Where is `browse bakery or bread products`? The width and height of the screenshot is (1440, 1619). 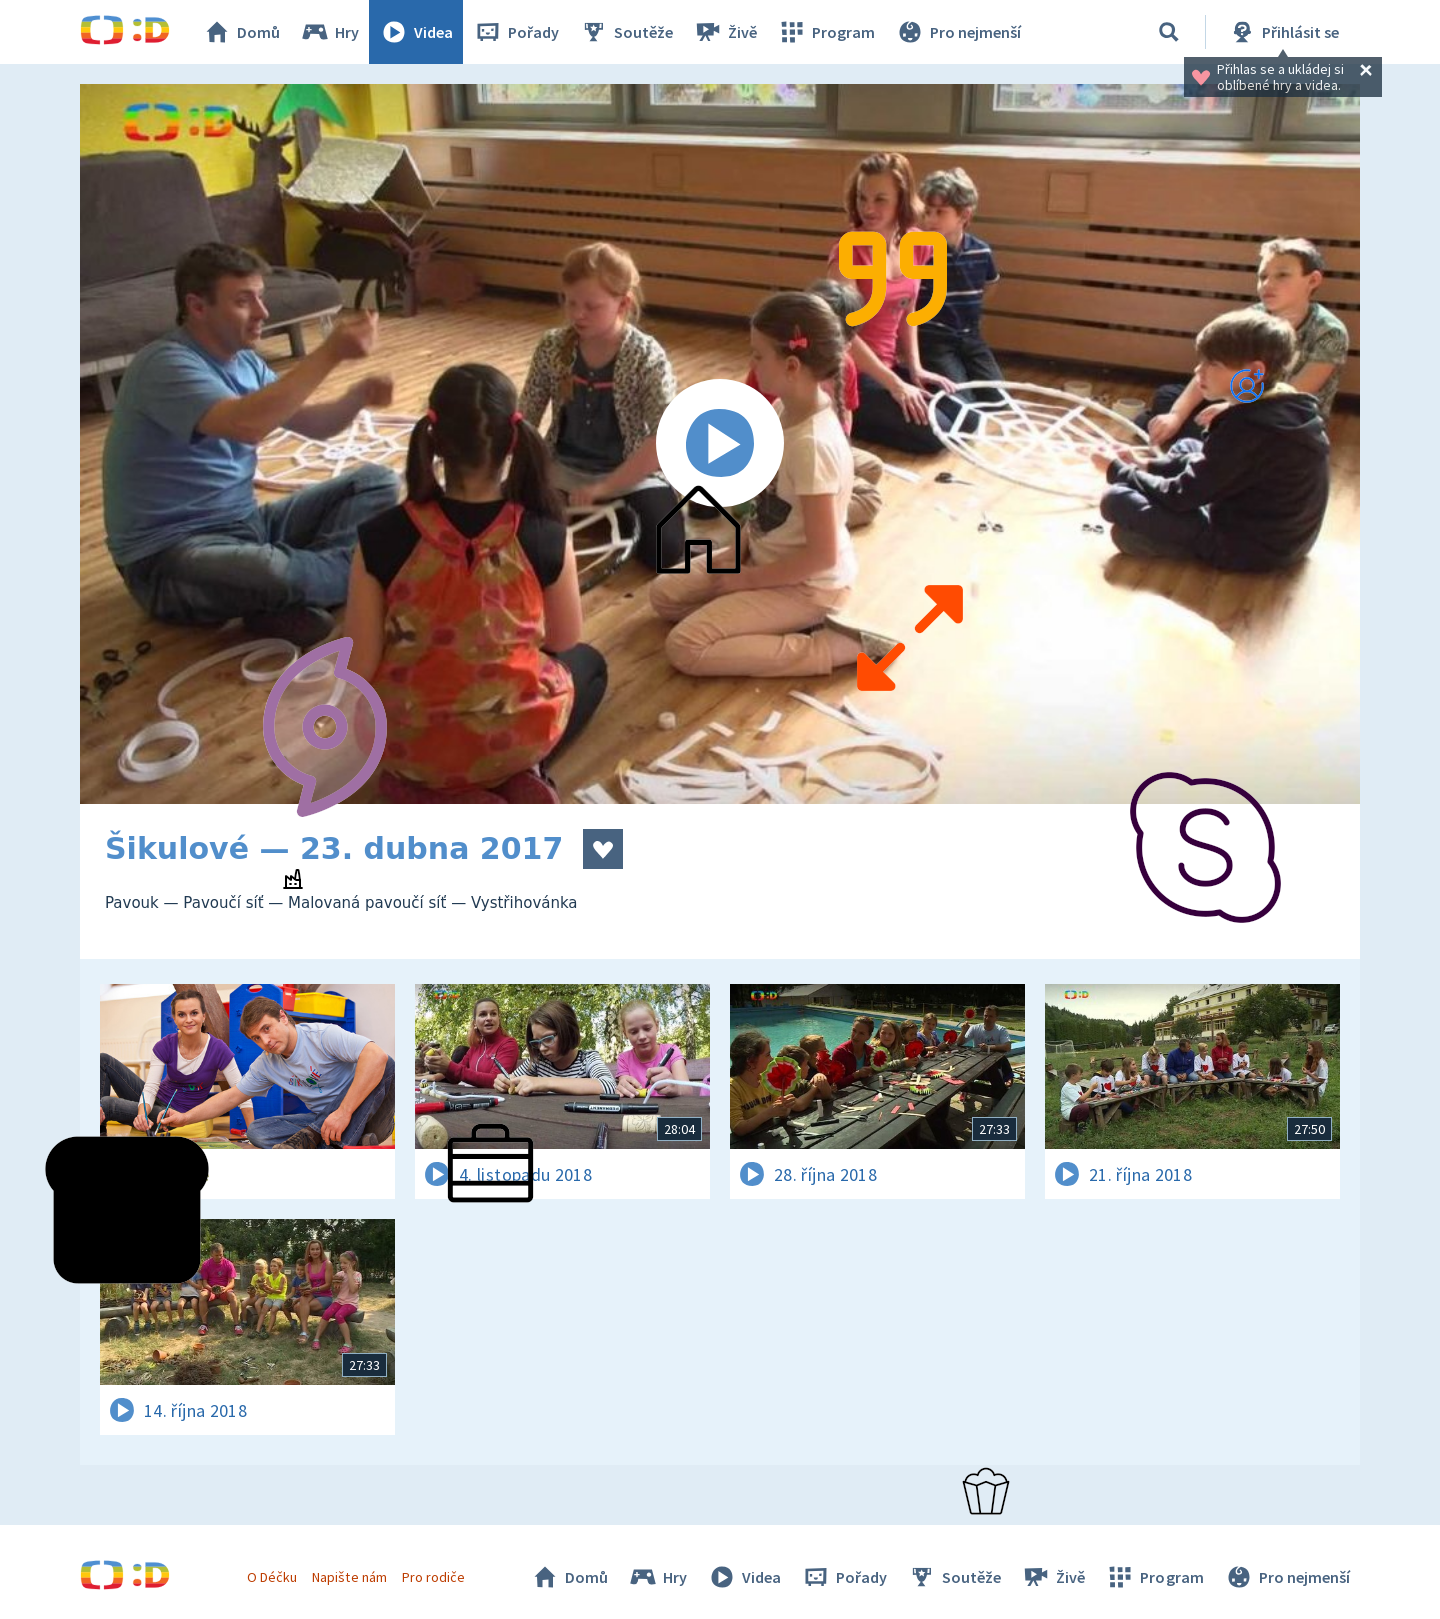
browse bakery or bread products is located at coordinates (127, 1210).